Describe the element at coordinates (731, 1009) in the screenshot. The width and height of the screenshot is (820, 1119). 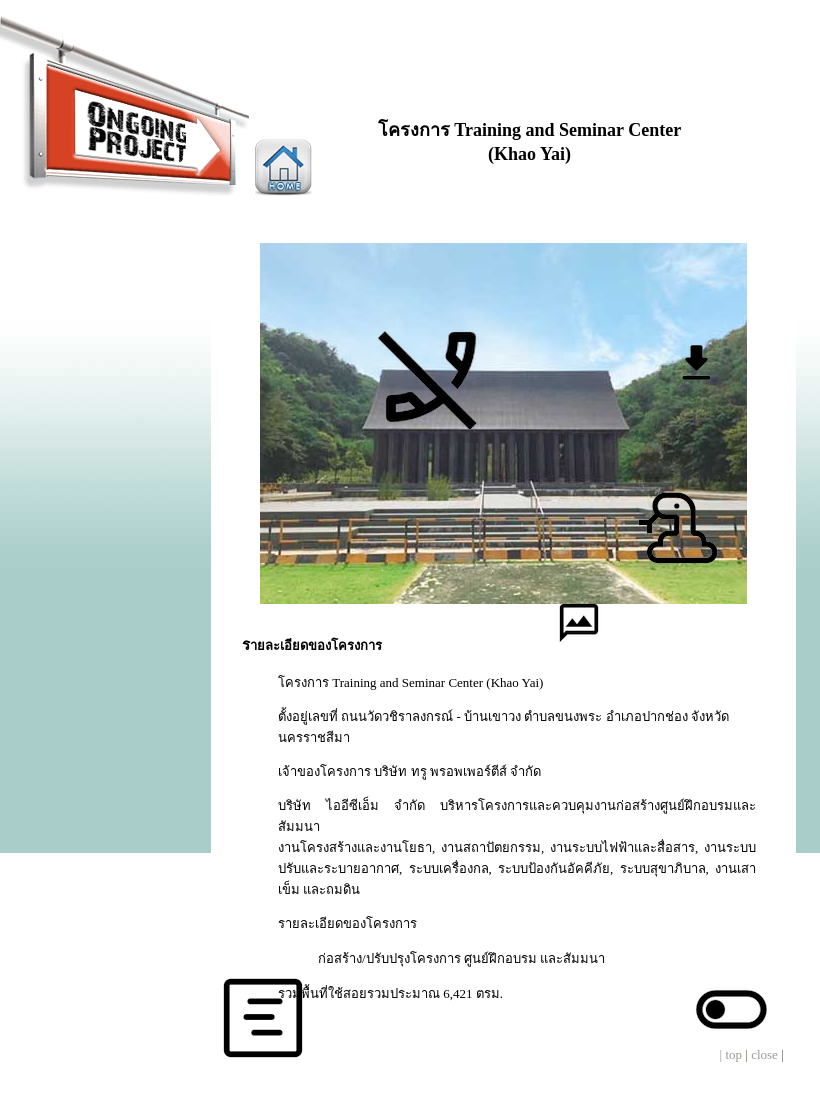
I see `toggle switch in off position` at that location.